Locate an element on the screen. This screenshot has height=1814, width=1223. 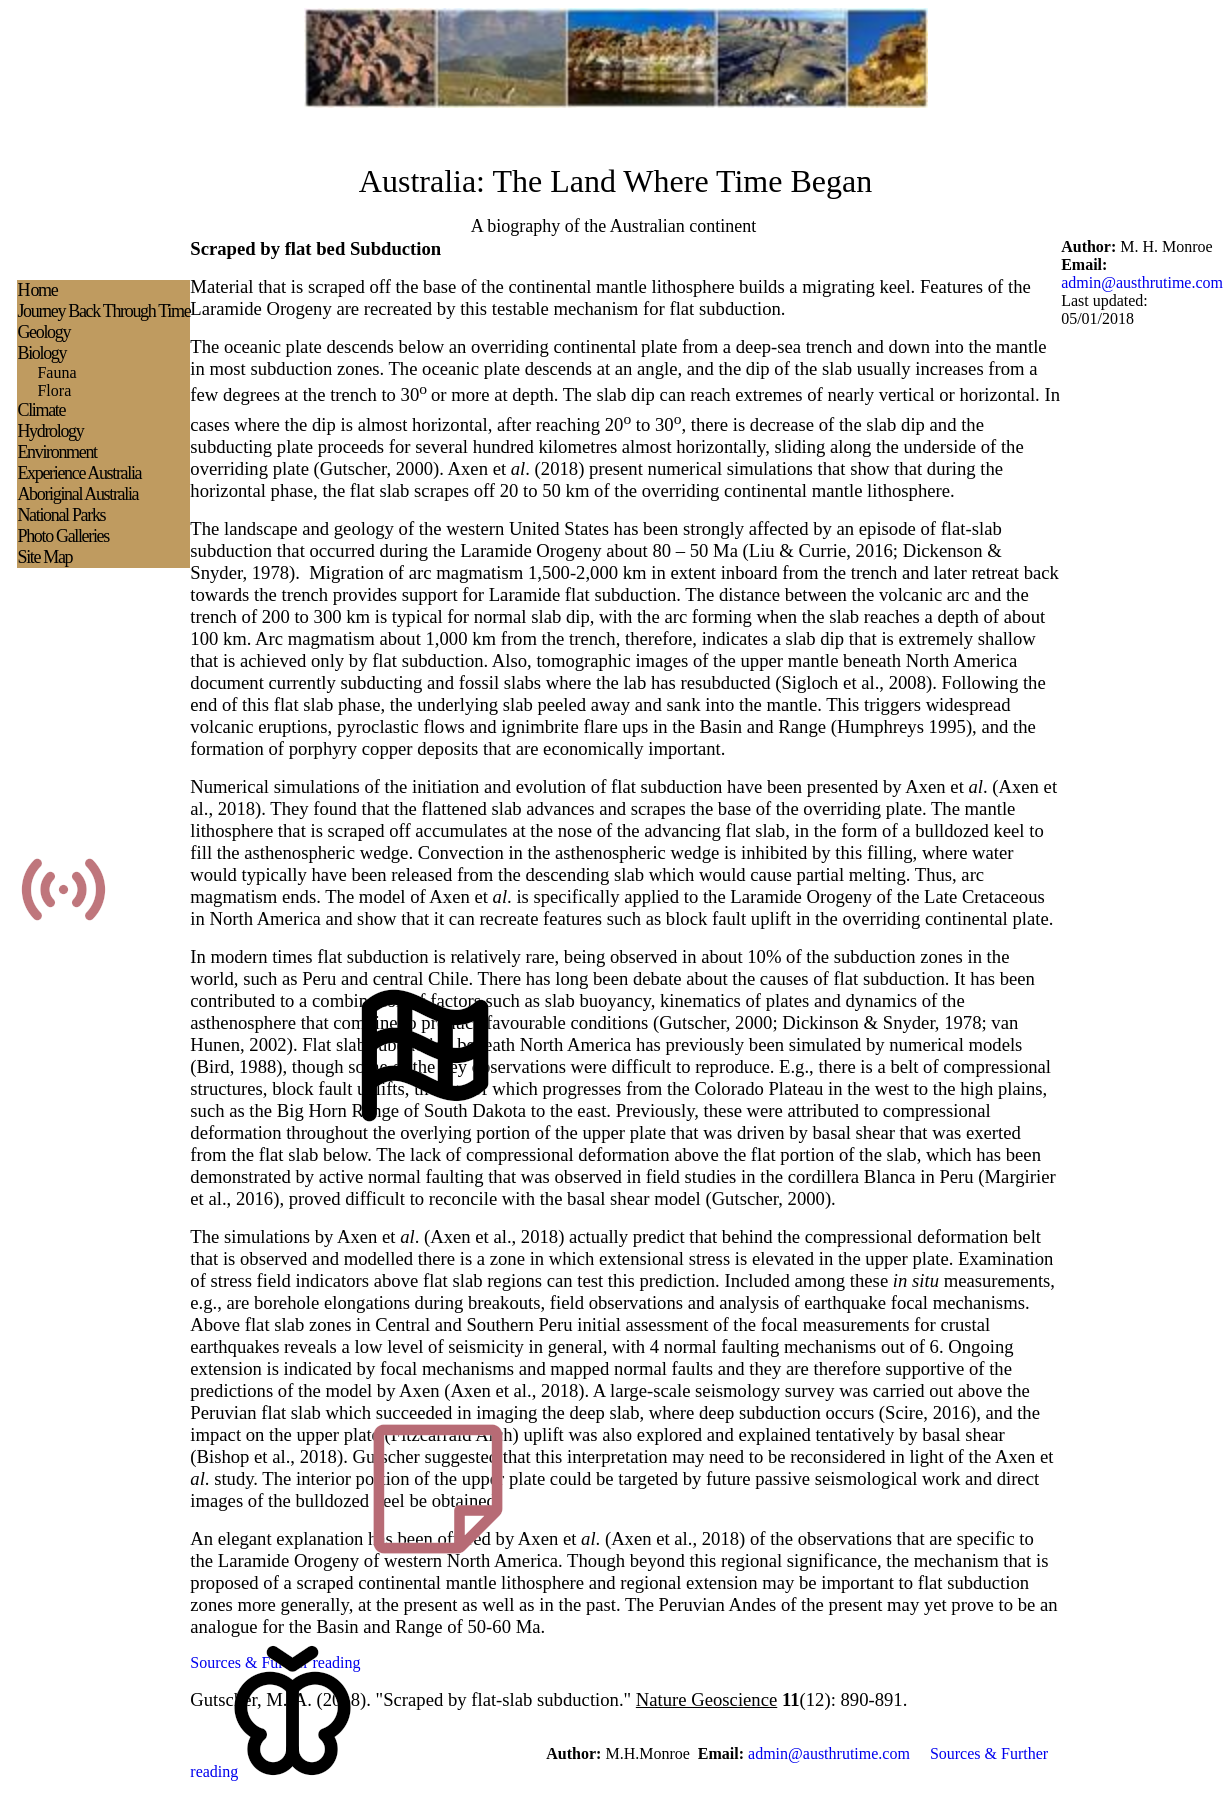
indicates a finish line or goal completion is located at coordinates (420, 1053).